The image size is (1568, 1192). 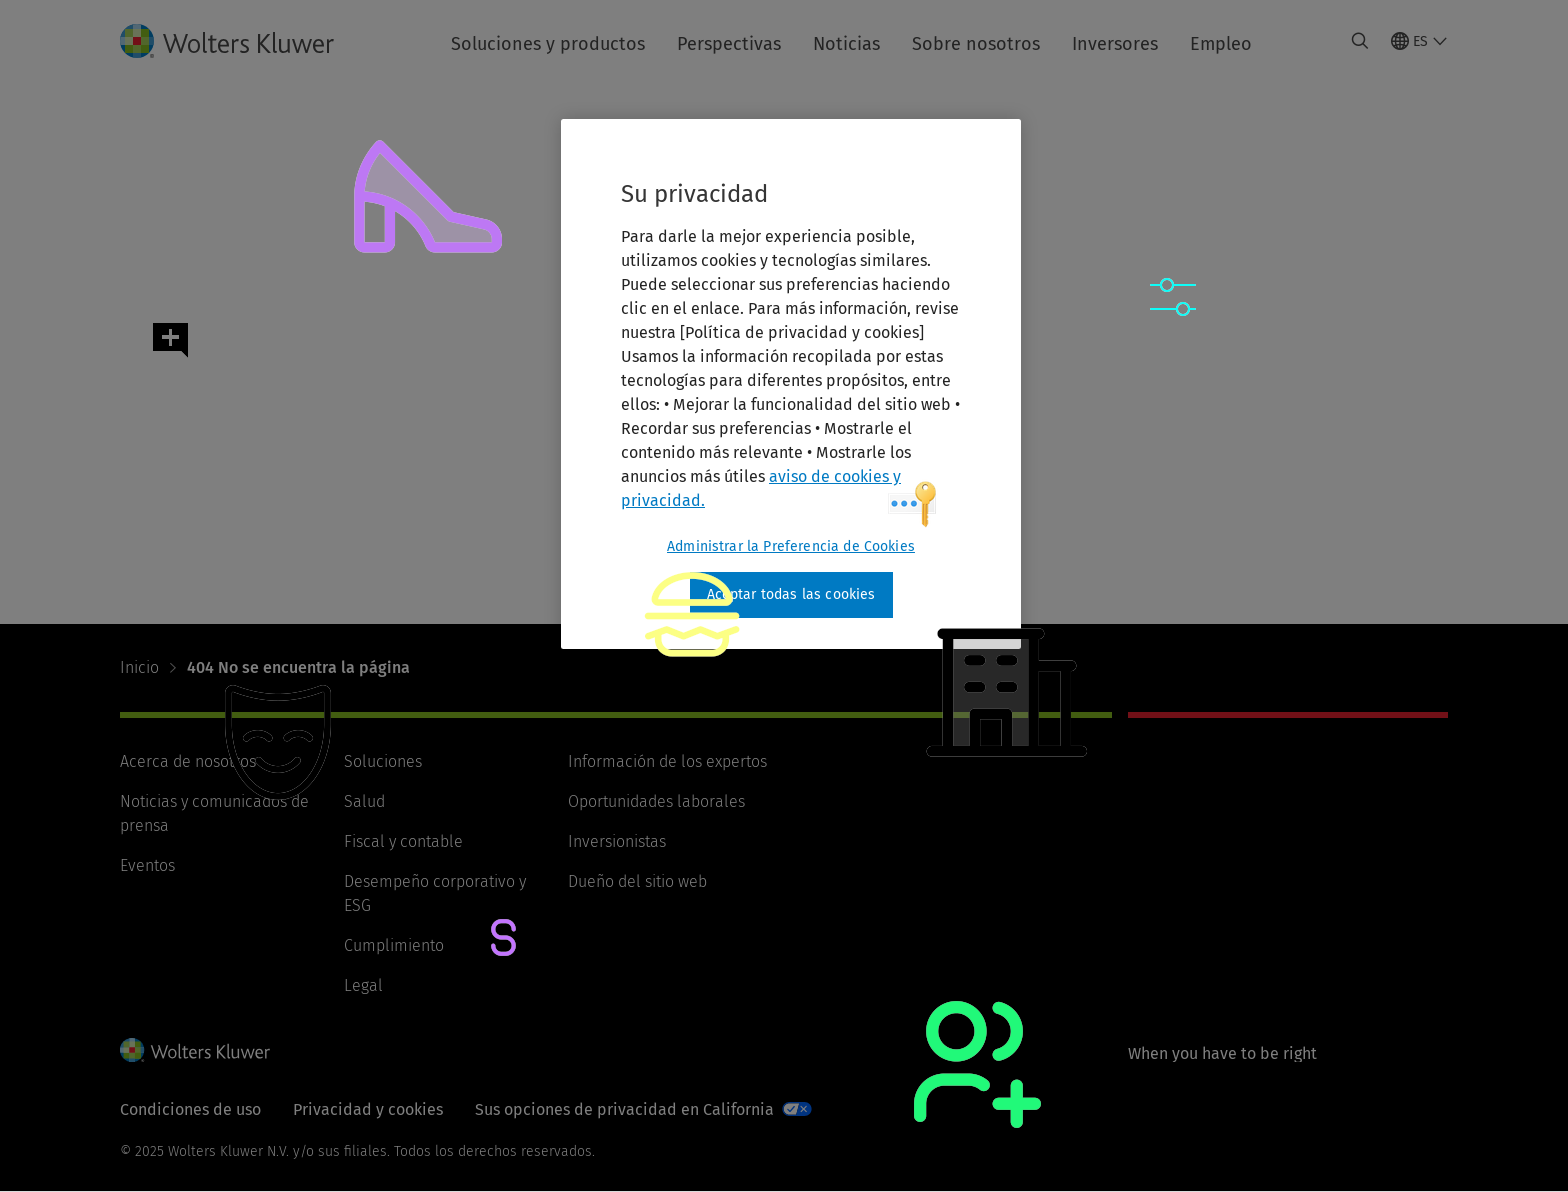 I want to click on add a new comment, so click(x=170, y=340).